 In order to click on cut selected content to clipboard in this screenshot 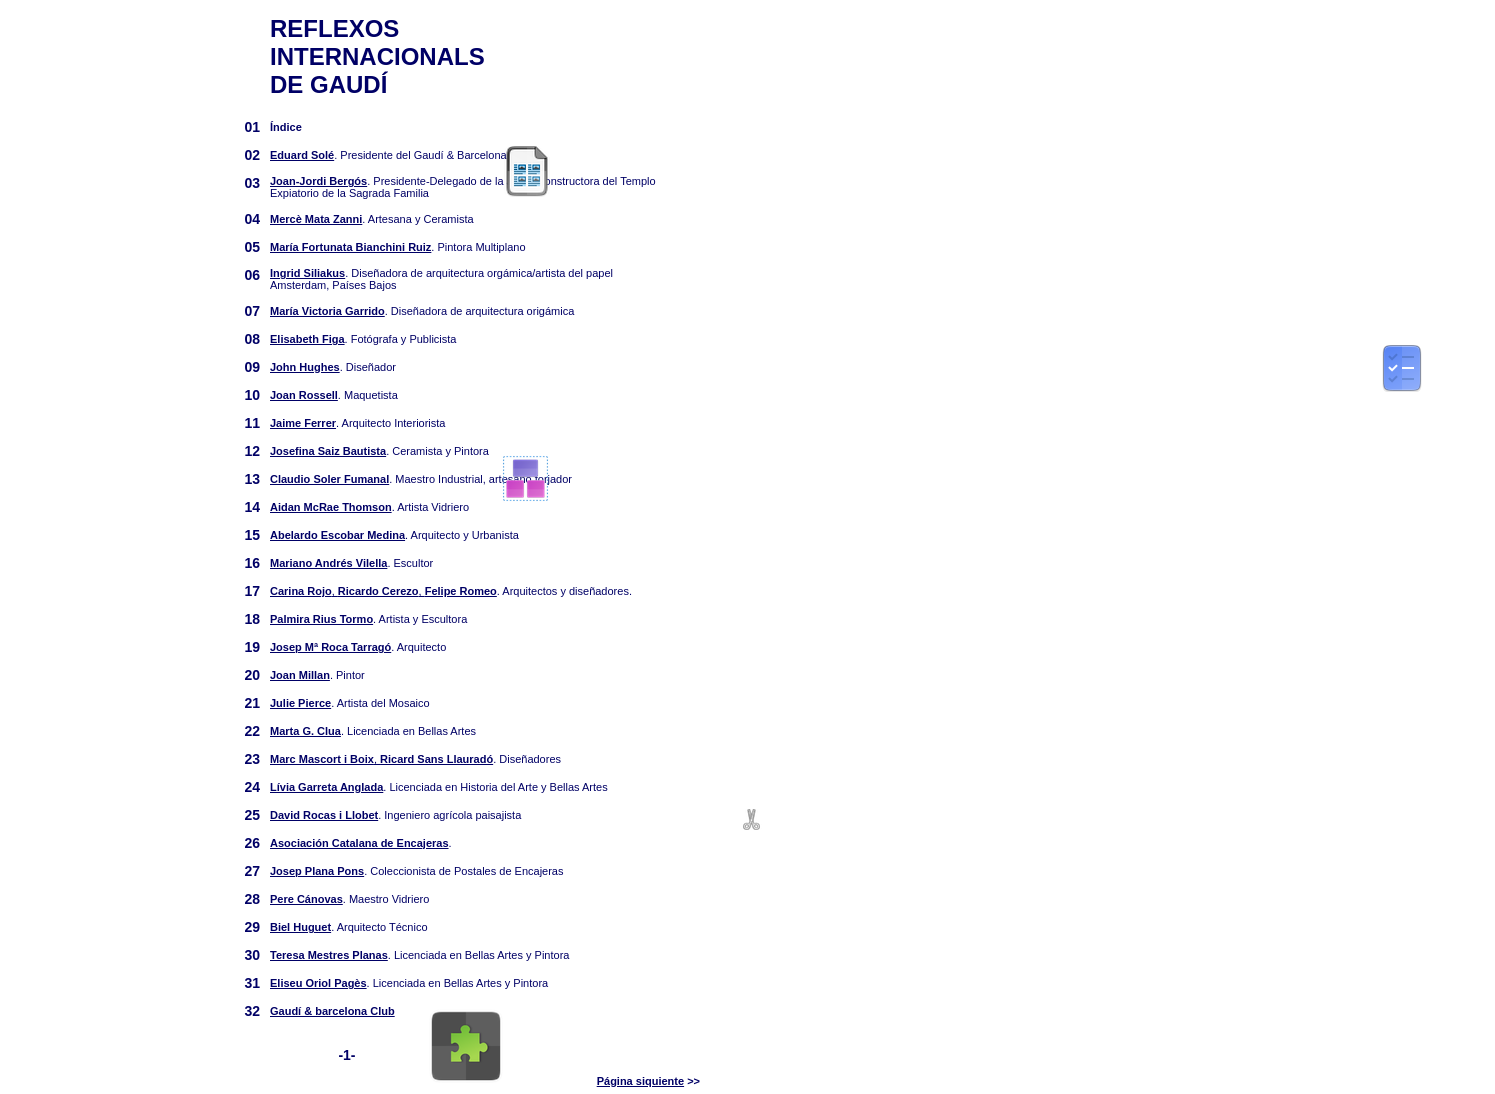, I will do `click(751, 819)`.